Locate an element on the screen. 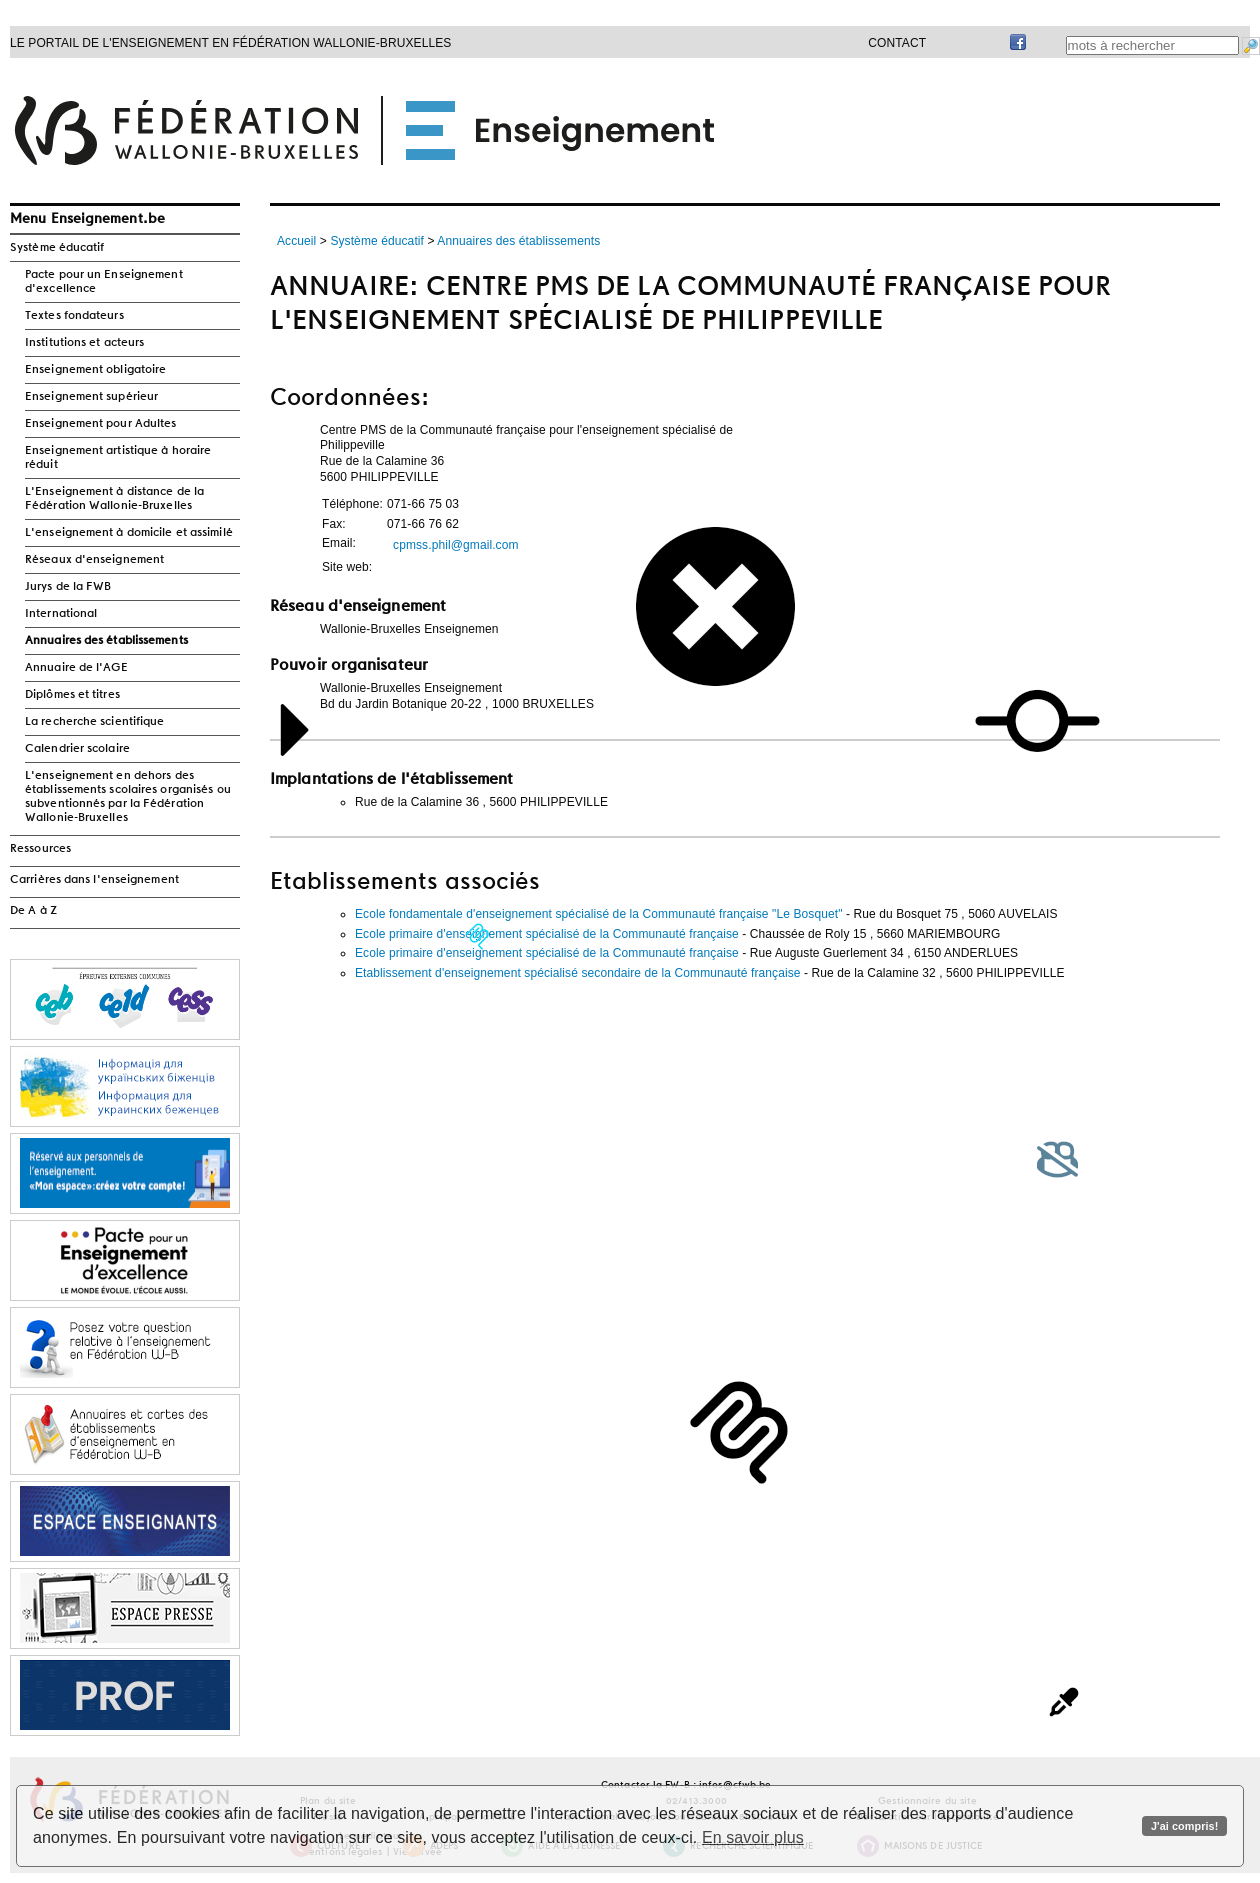  GitHub Copilot is unavailable or experiencing an error is located at coordinates (1057, 1159).